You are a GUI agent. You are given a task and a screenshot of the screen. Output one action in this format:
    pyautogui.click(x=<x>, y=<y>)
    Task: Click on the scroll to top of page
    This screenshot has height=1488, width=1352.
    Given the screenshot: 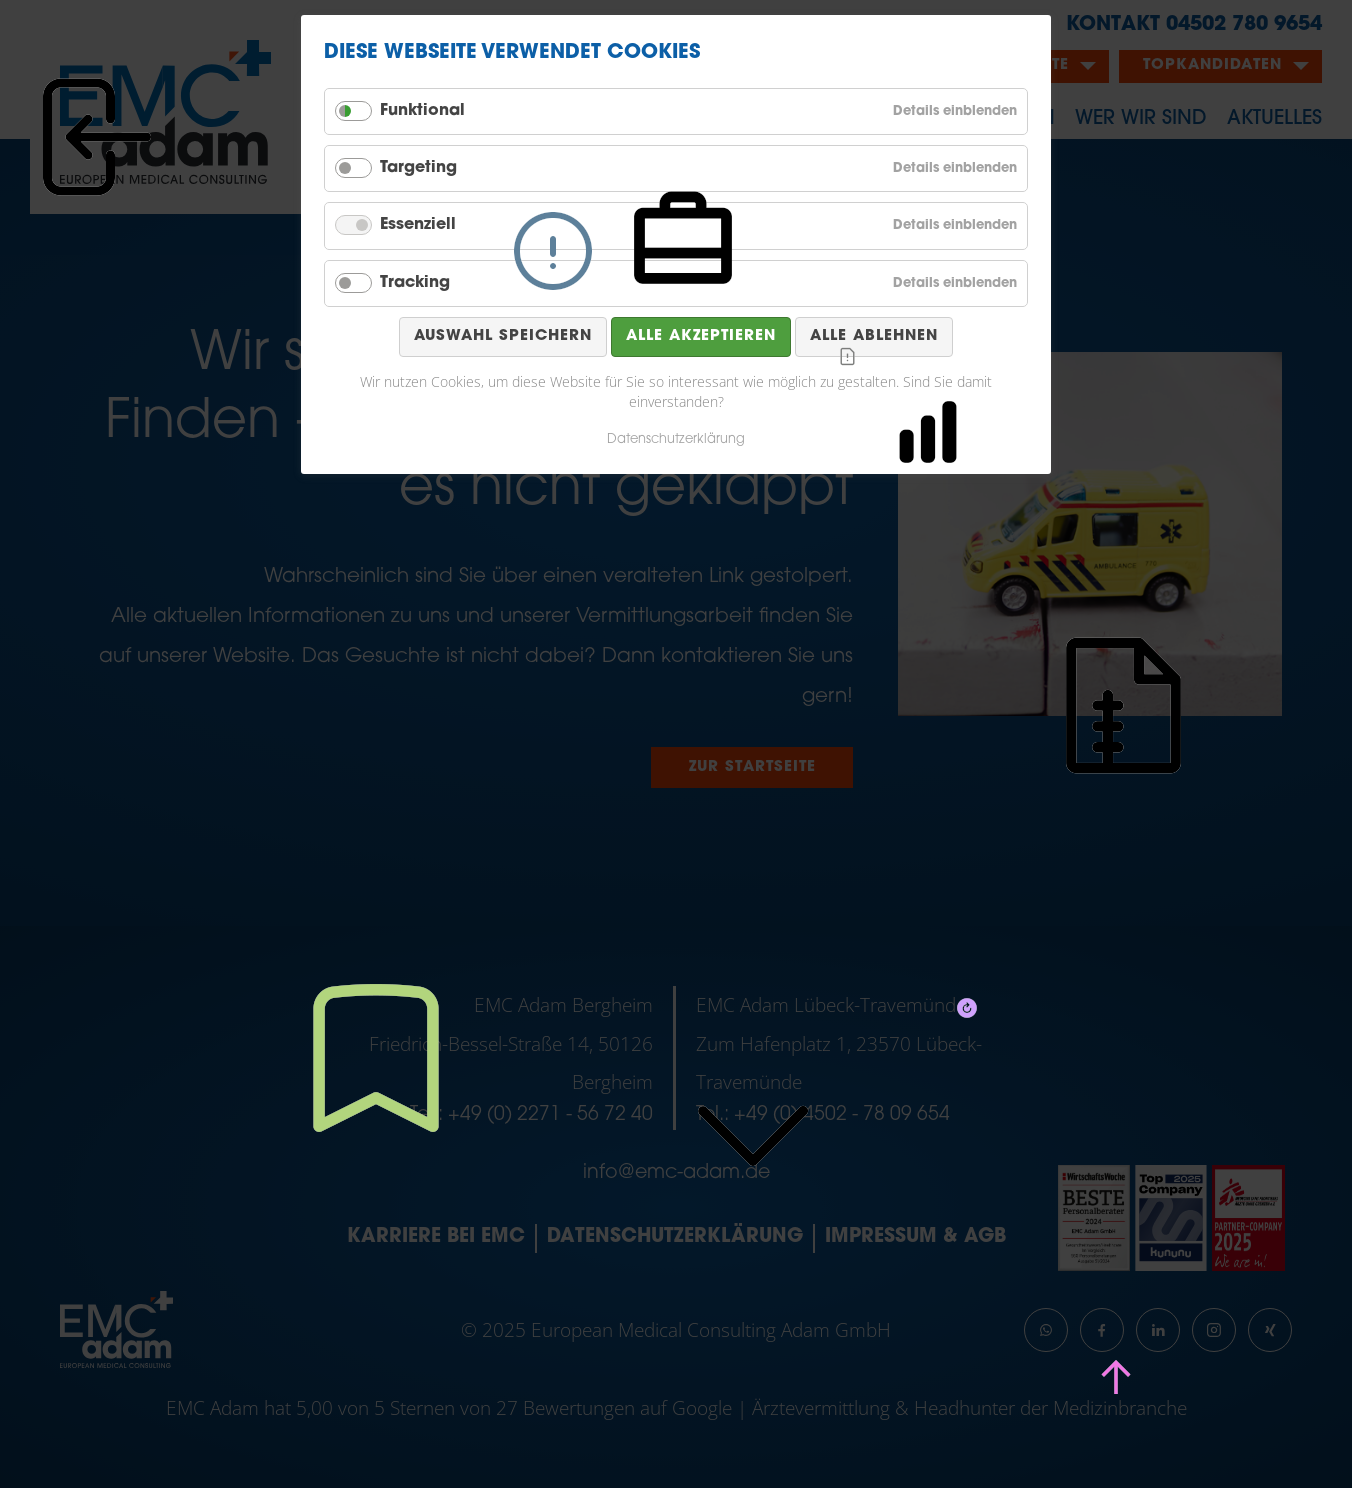 What is the action you would take?
    pyautogui.click(x=1116, y=1377)
    